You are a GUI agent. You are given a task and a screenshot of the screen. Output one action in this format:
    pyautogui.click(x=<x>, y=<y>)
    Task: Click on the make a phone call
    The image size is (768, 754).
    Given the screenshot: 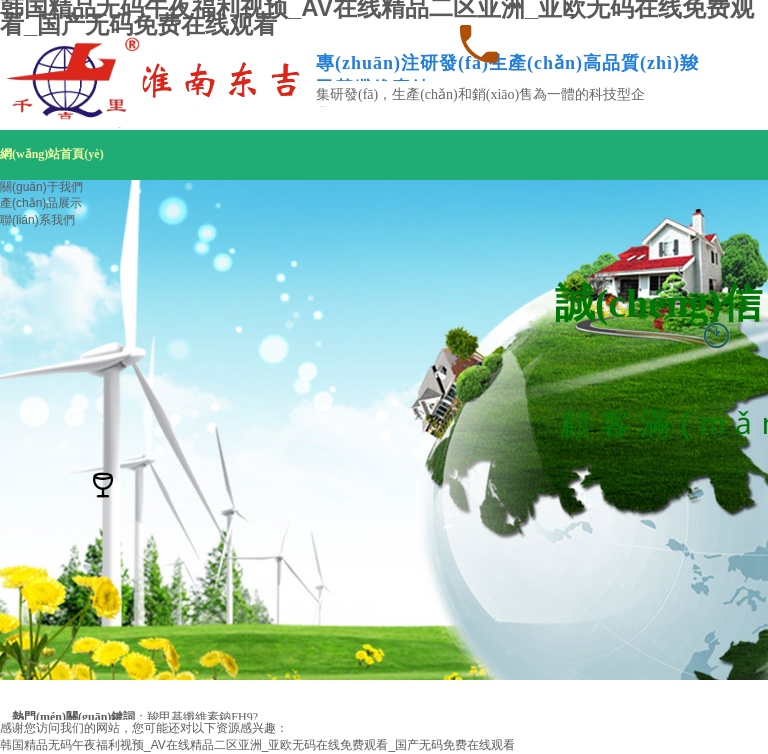 What is the action you would take?
    pyautogui.click(x=479, y=44)
    